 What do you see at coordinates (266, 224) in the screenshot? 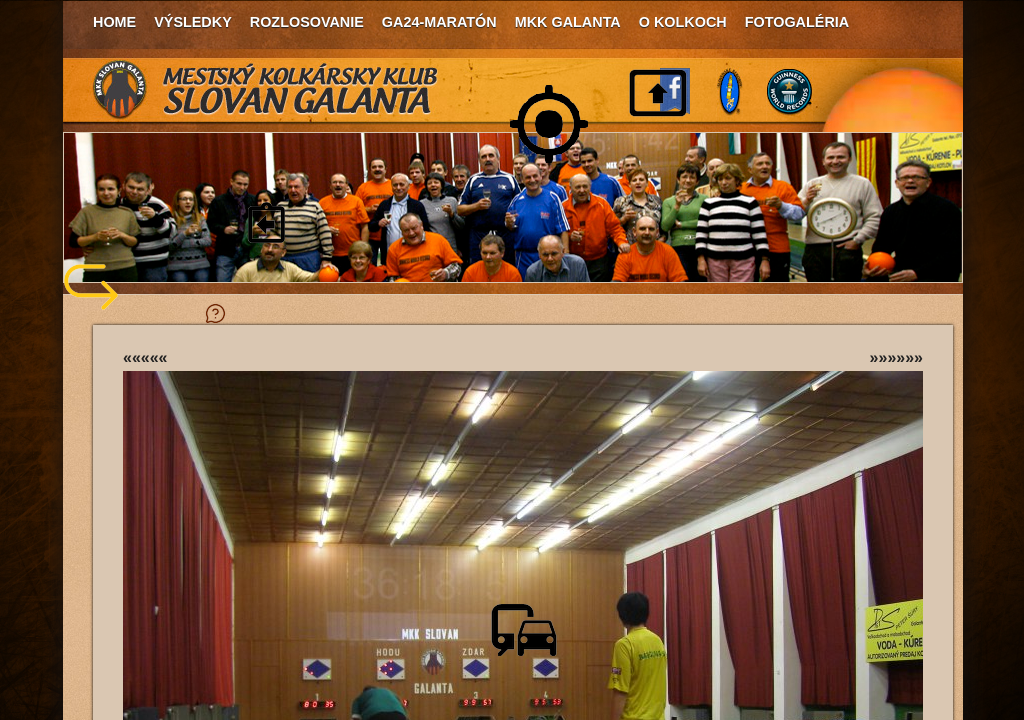
I see `return or send back an assignment` at bounding box center [266, 224].